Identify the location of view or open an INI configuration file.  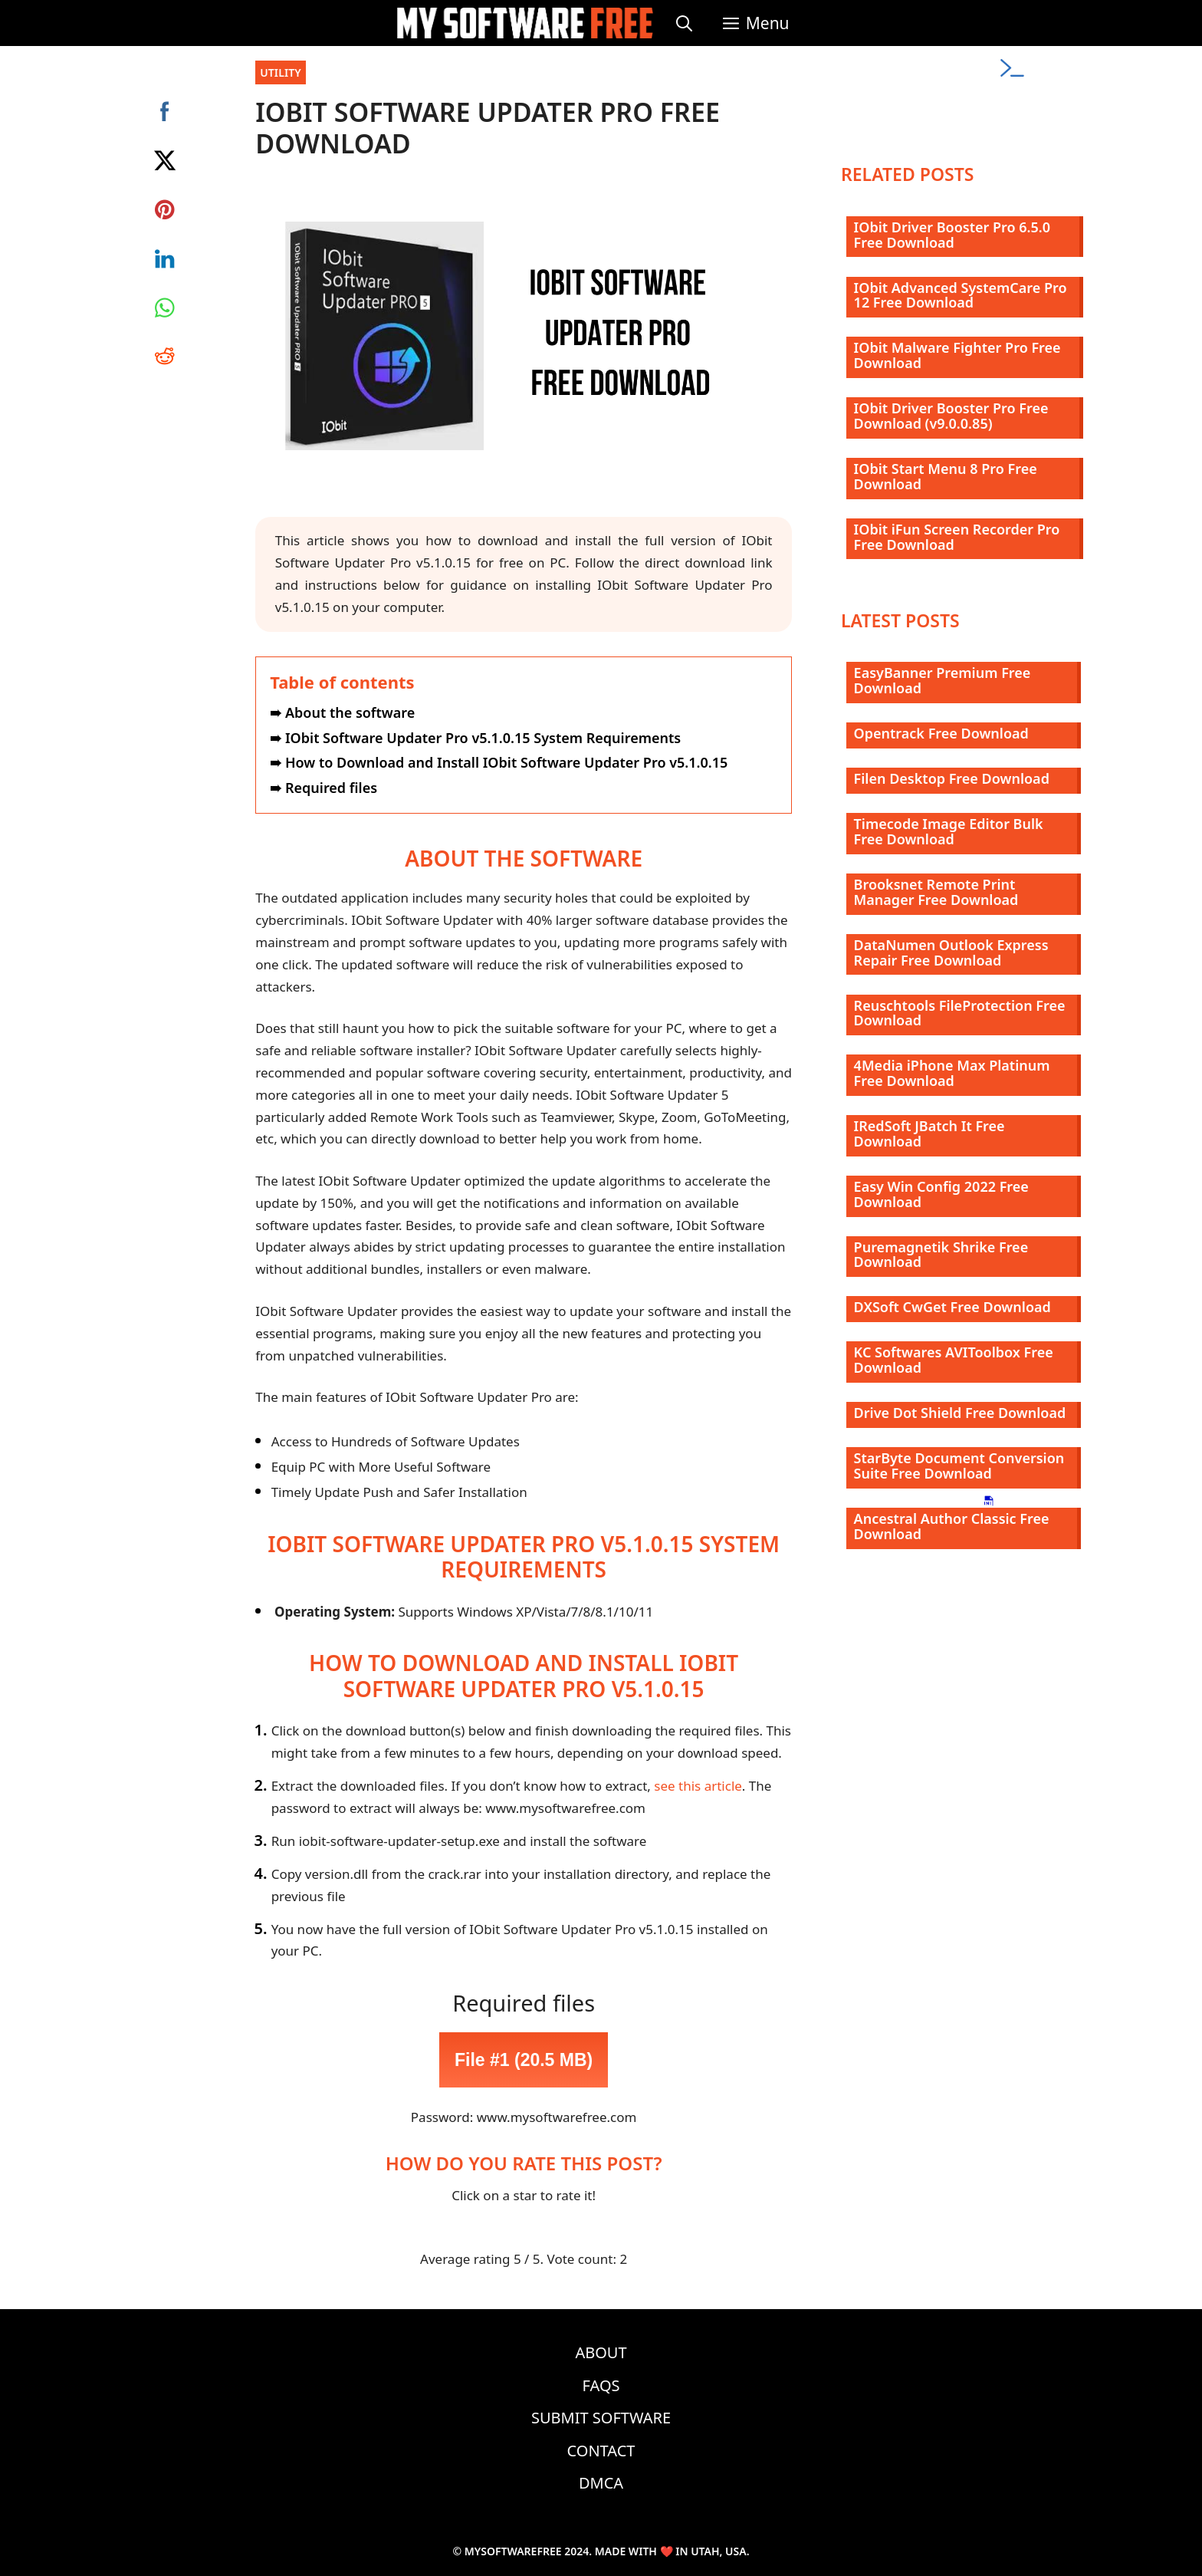
(989, 1501).